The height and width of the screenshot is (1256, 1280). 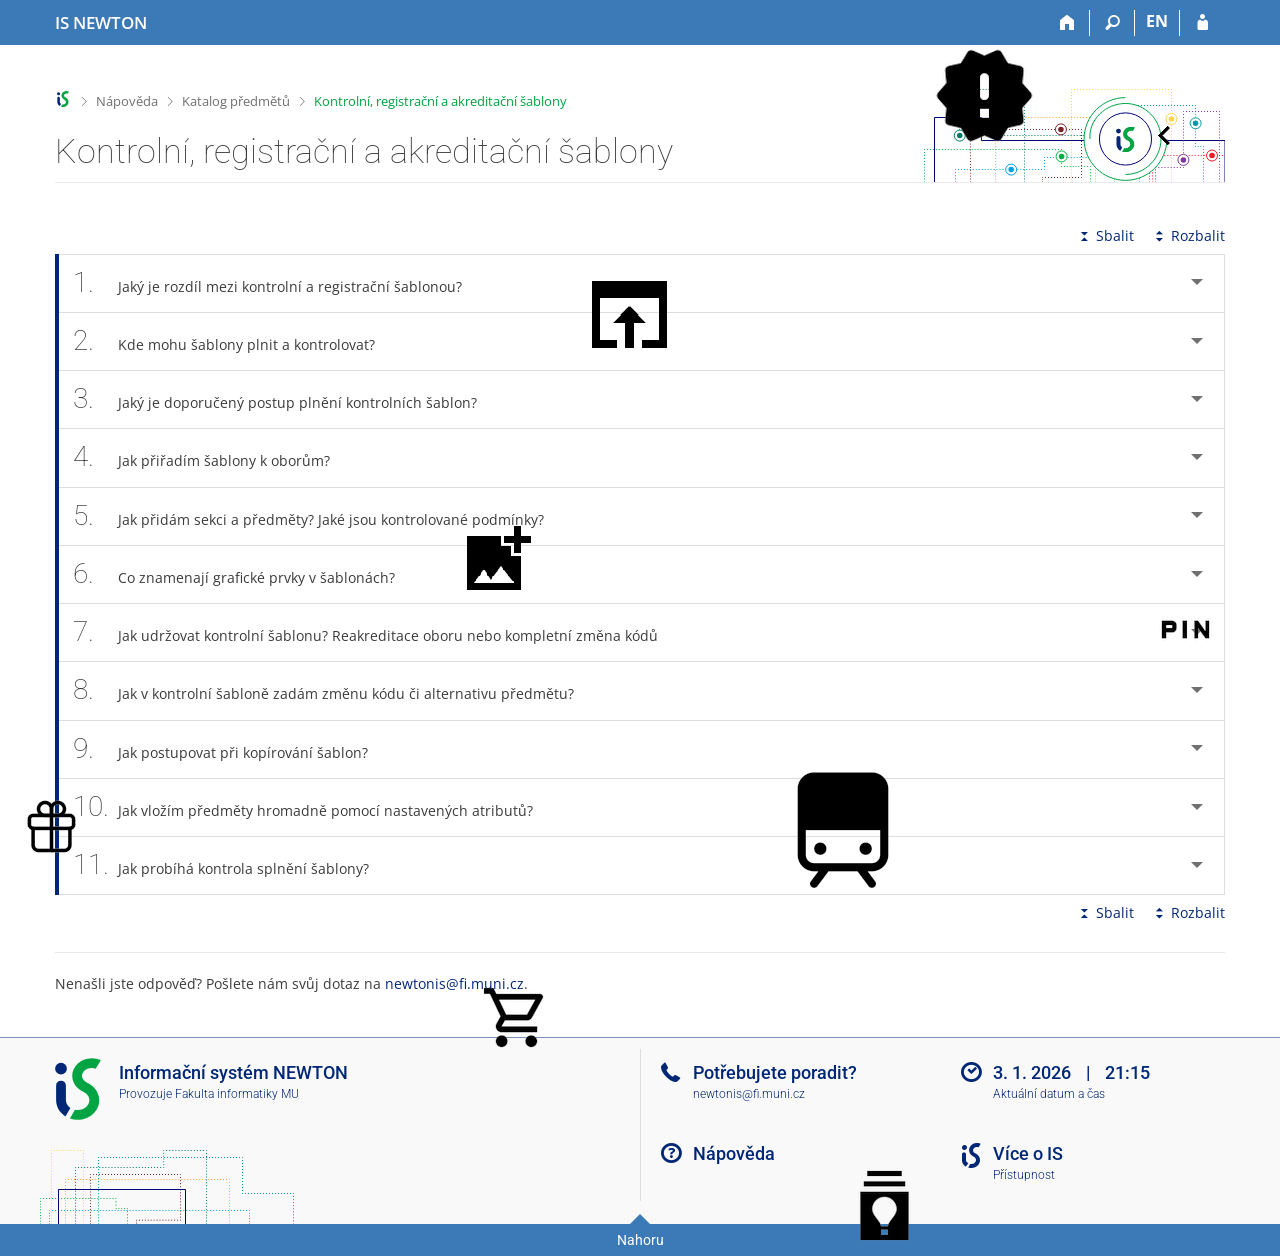 I want to click on access train schedules or rail services, so click(x=843, y=826).